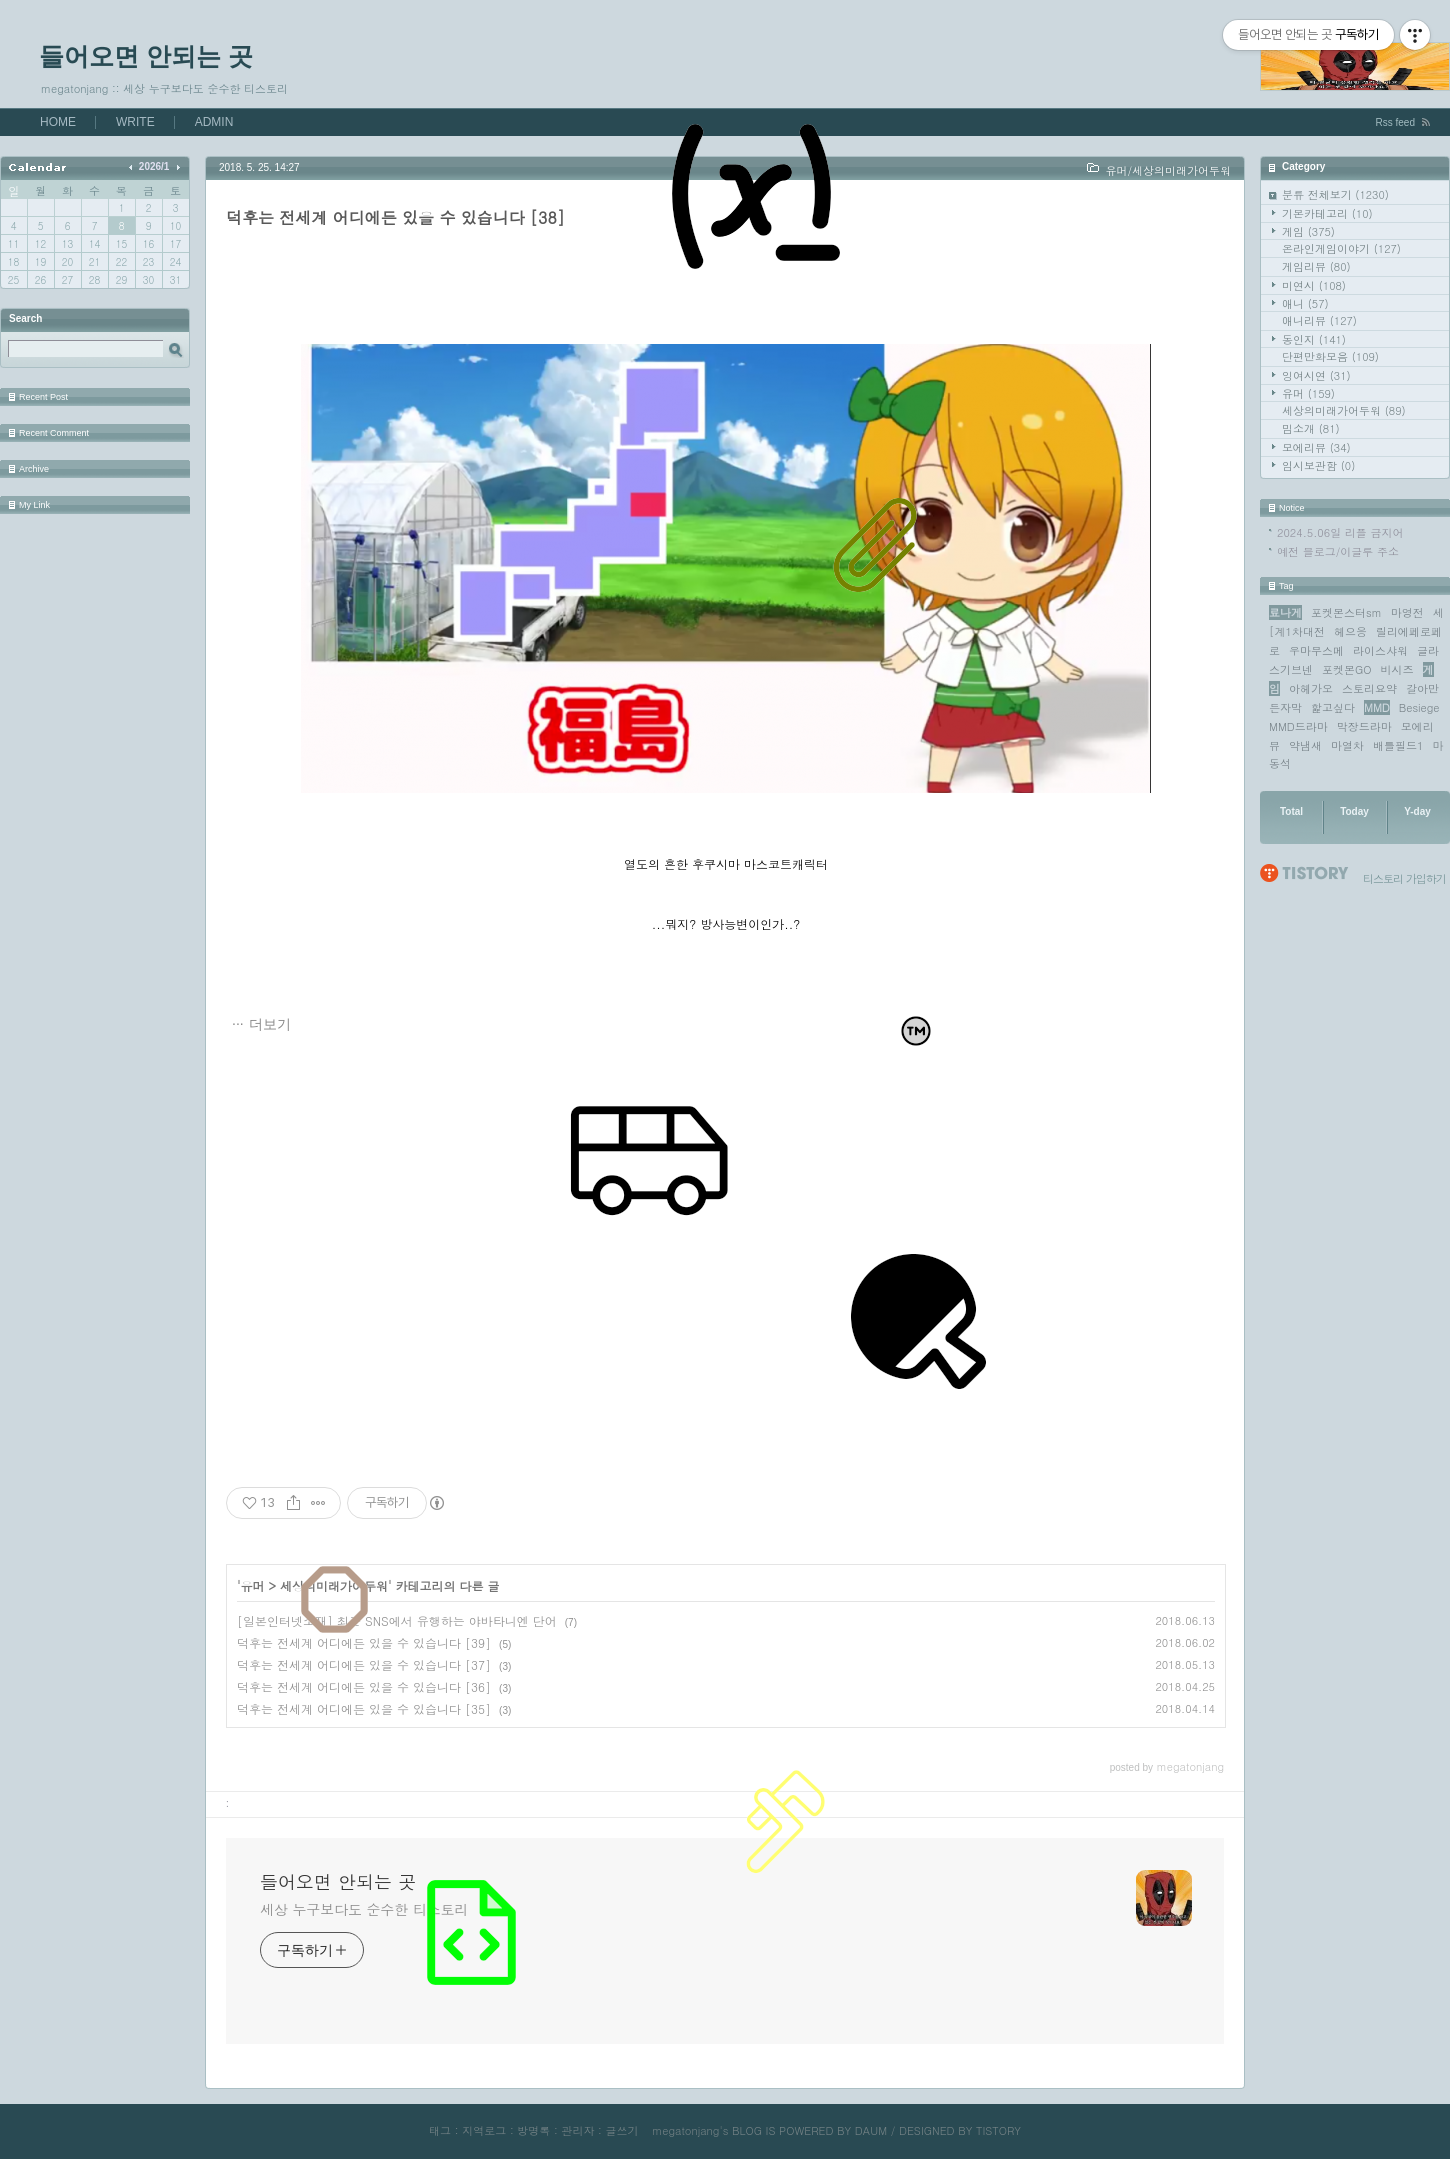  What do you see at coordinates (471, 1932) in the screenshot?
I see `view source code file` at bounding box center [471, 1932].